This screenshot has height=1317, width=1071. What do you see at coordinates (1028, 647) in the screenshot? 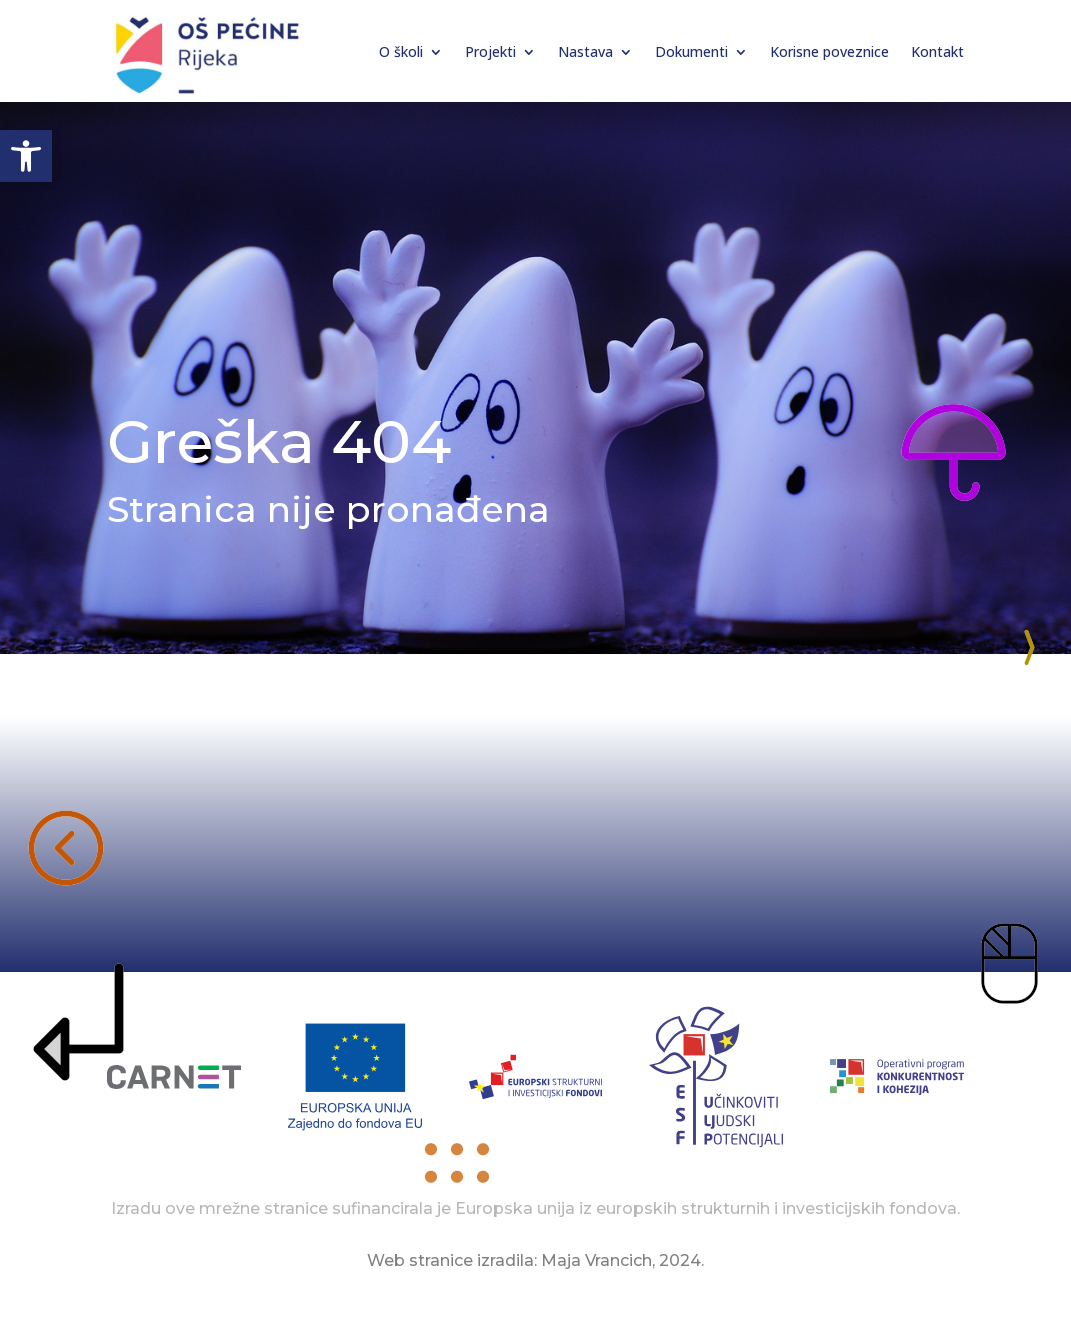
I see `navigate to the next item or page` at bounding box center [1028, 647].